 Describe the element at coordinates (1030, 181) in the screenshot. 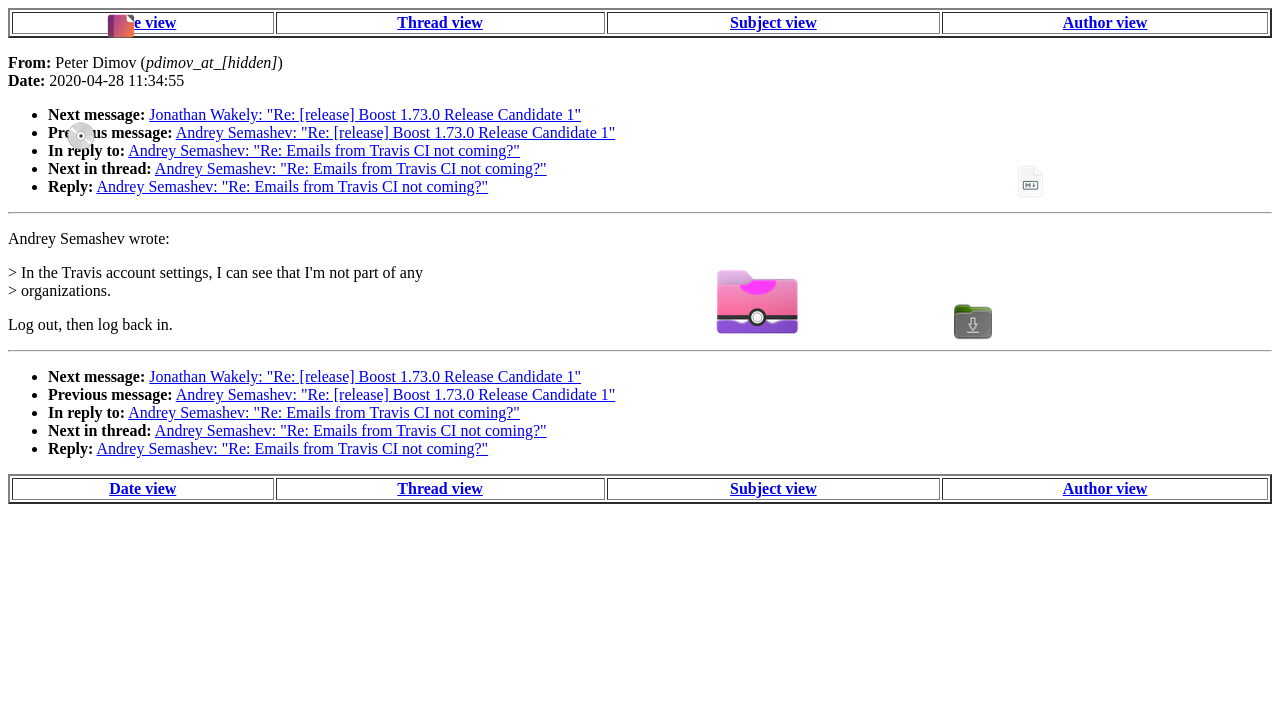

I see `a markdown text file` at that location.